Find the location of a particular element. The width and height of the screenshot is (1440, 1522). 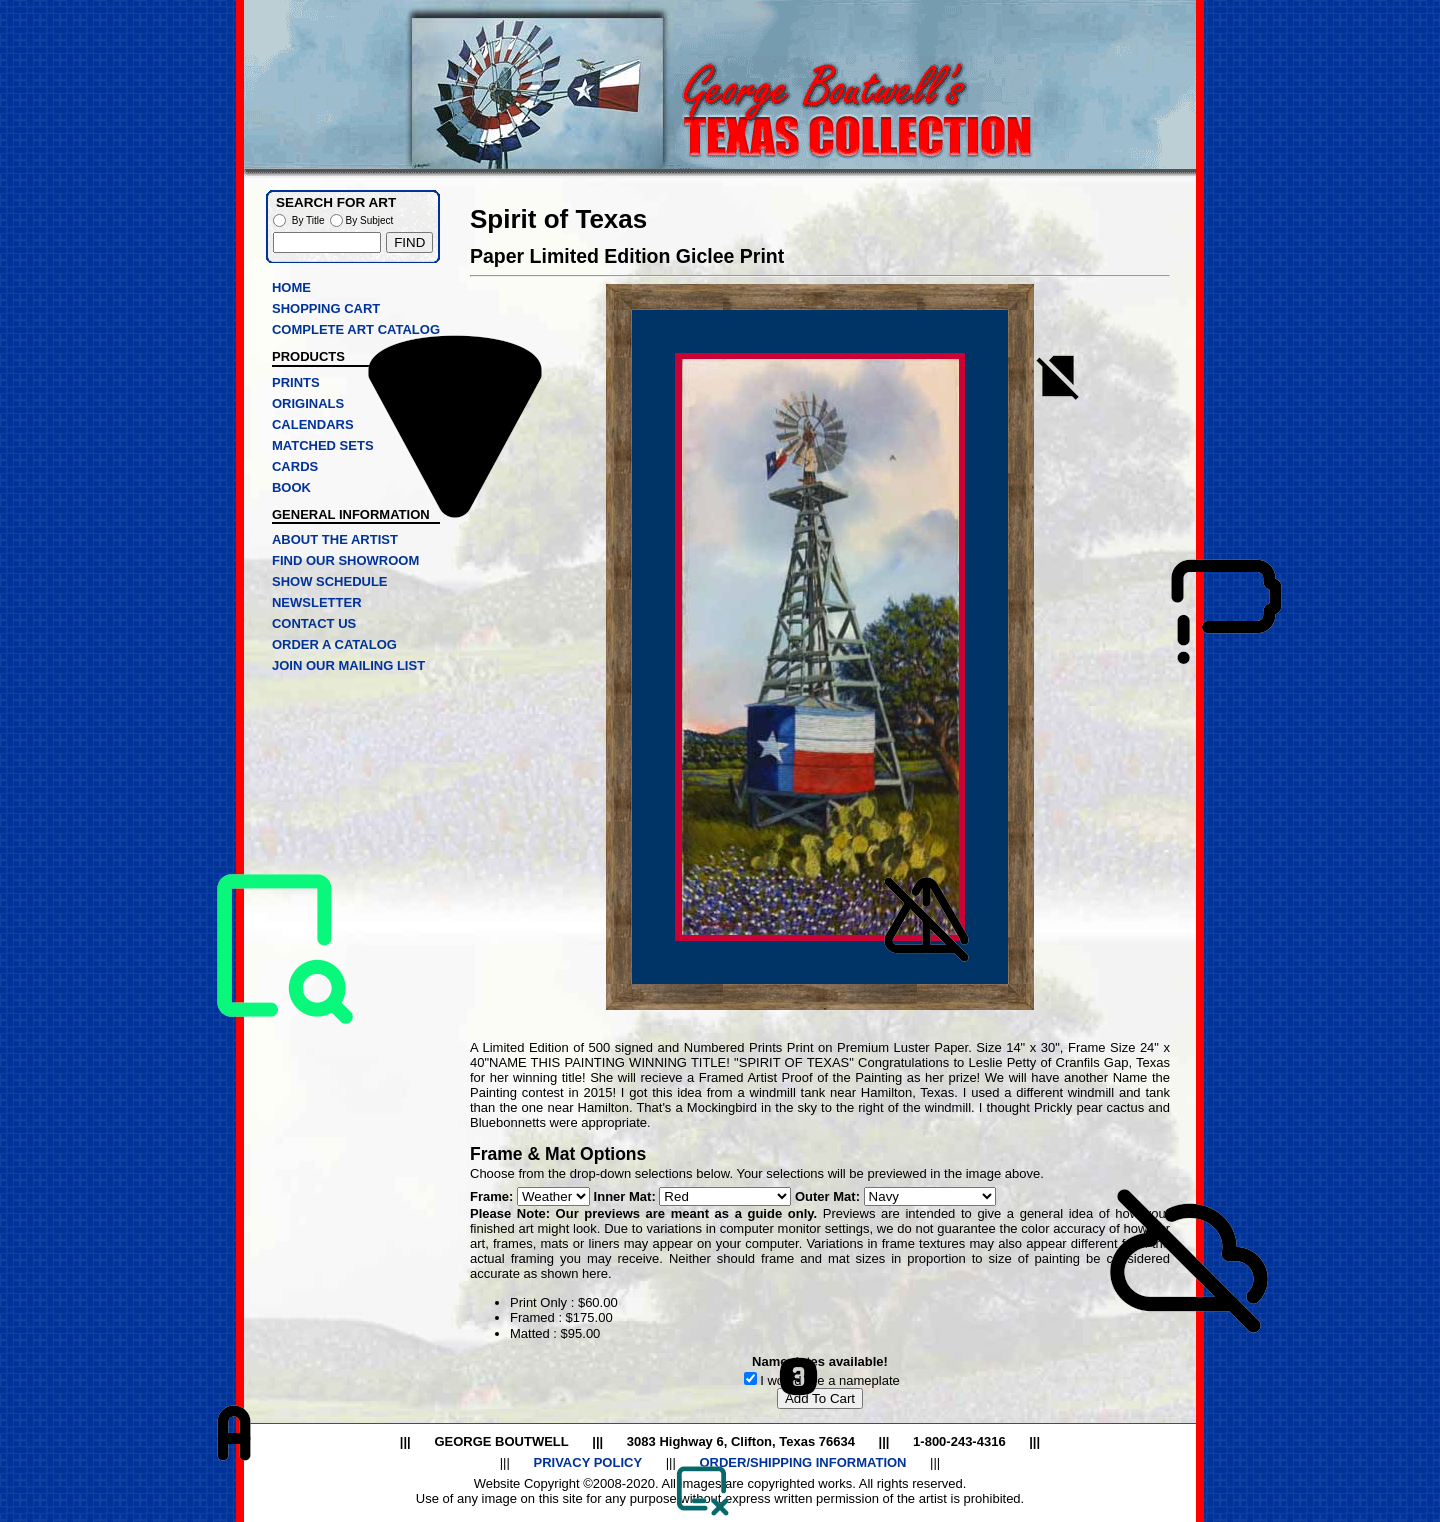

cloud sync or storage is unavailable is located at coordinates (1189, 1261).